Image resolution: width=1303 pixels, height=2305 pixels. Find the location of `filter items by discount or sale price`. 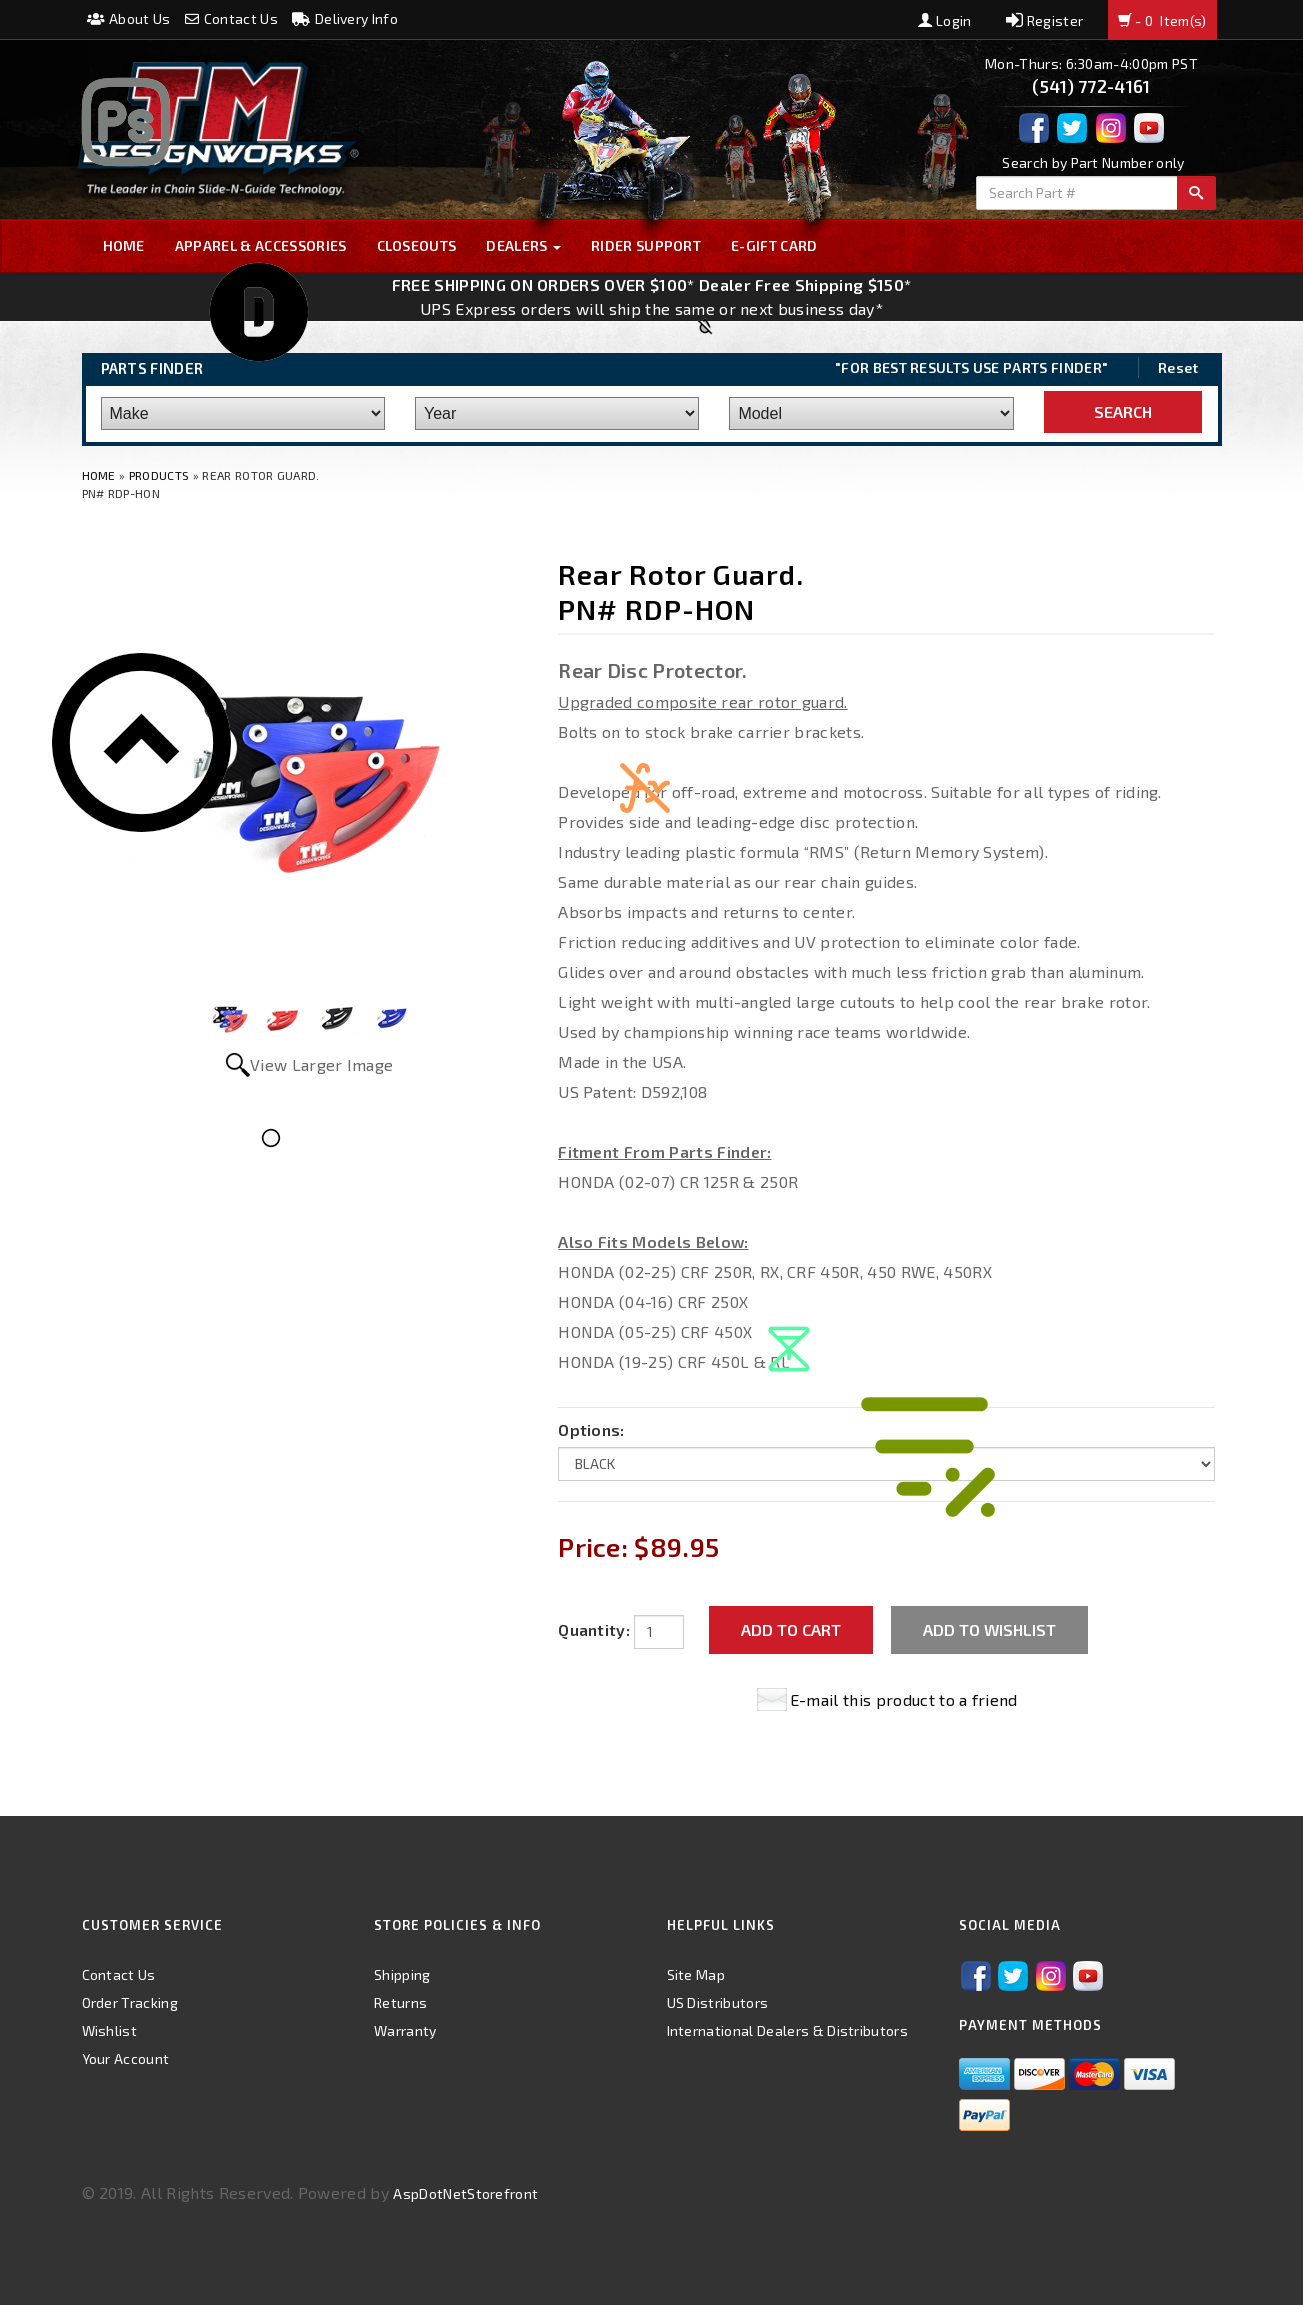

filter items by discount or sale price is located at coordinates (924, 1446).